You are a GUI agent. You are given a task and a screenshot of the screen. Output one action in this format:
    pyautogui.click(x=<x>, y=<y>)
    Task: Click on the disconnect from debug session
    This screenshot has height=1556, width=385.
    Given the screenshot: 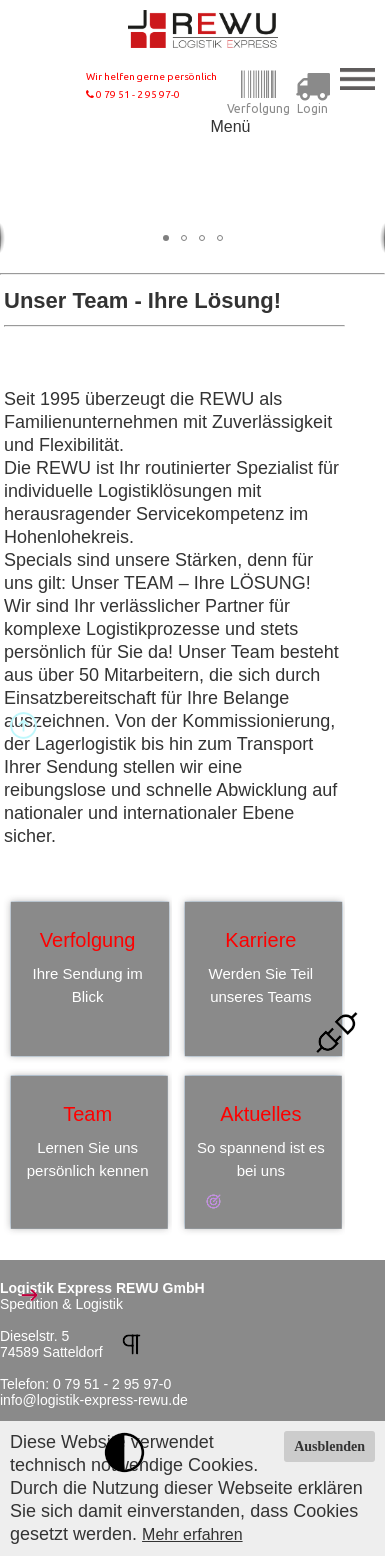 What is the action you would take?
    pyautogui.click(x=337, y=1033)
    